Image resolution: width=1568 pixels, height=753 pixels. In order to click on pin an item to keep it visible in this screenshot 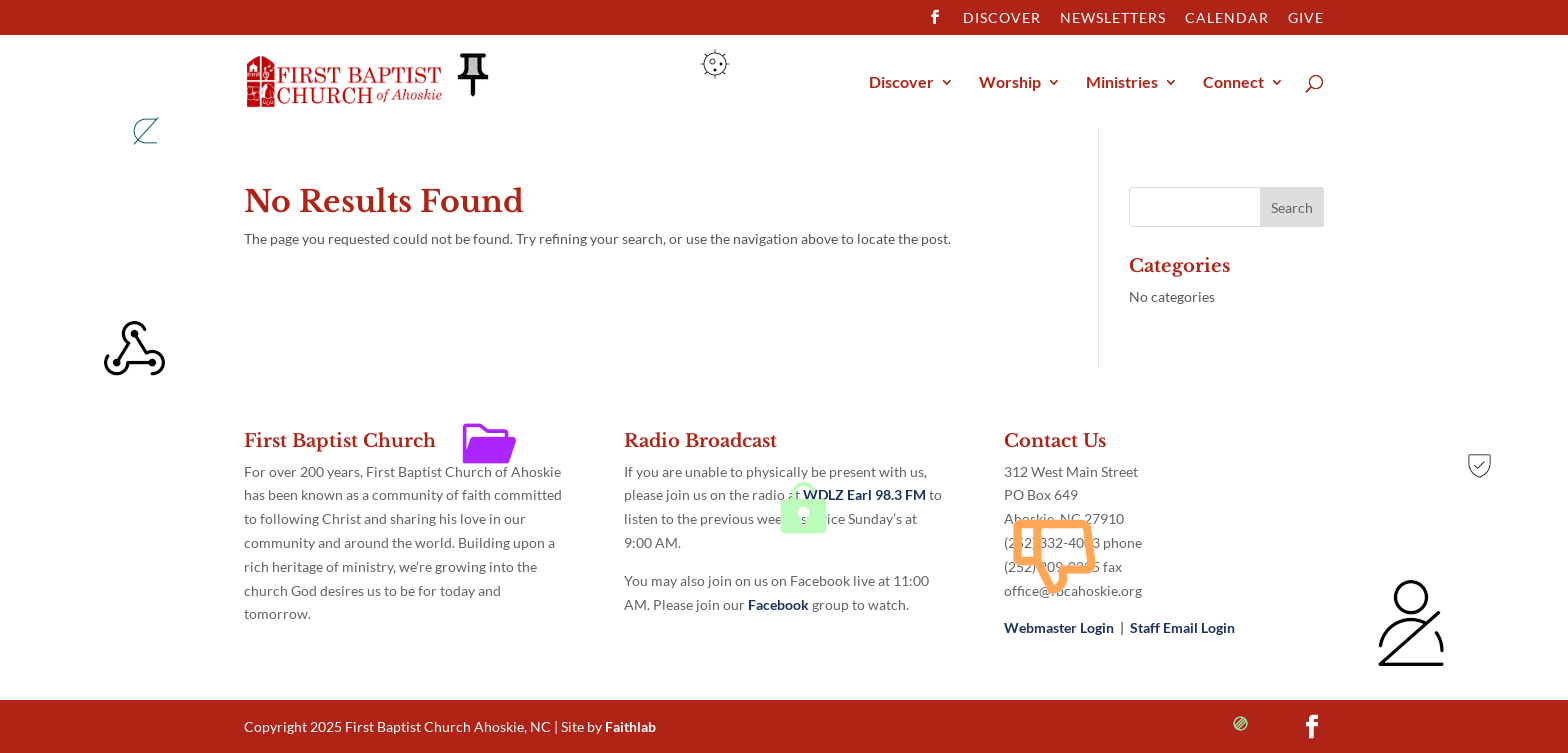, I will do `click(473, 75)`.